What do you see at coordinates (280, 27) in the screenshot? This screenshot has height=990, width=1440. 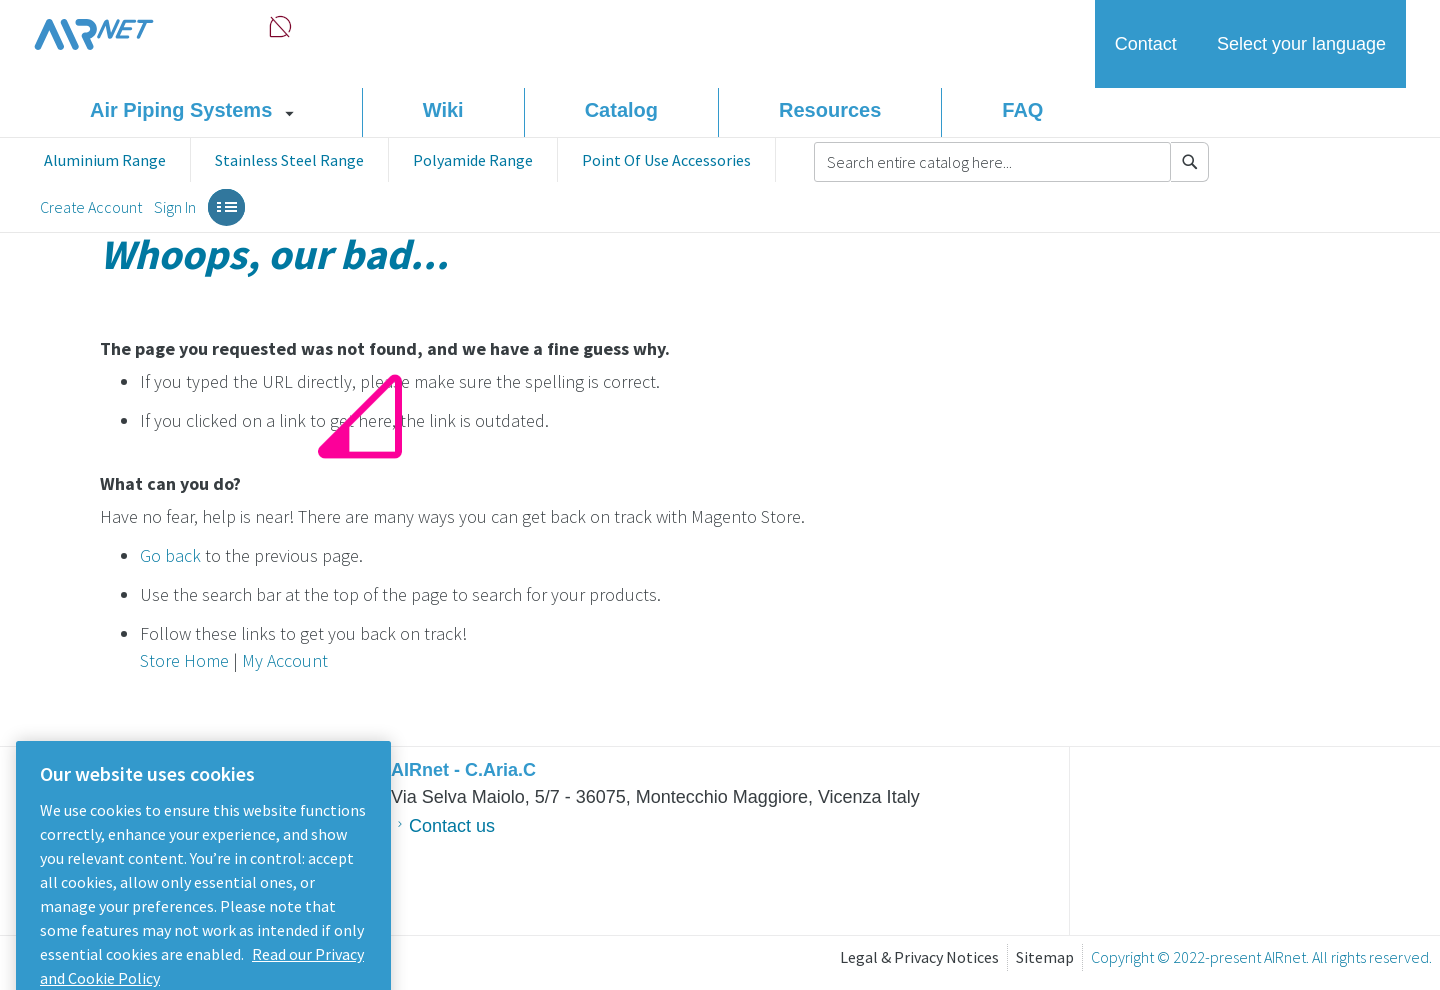 I see `mute or disable chat notifications` at bounding box center [280, 27].